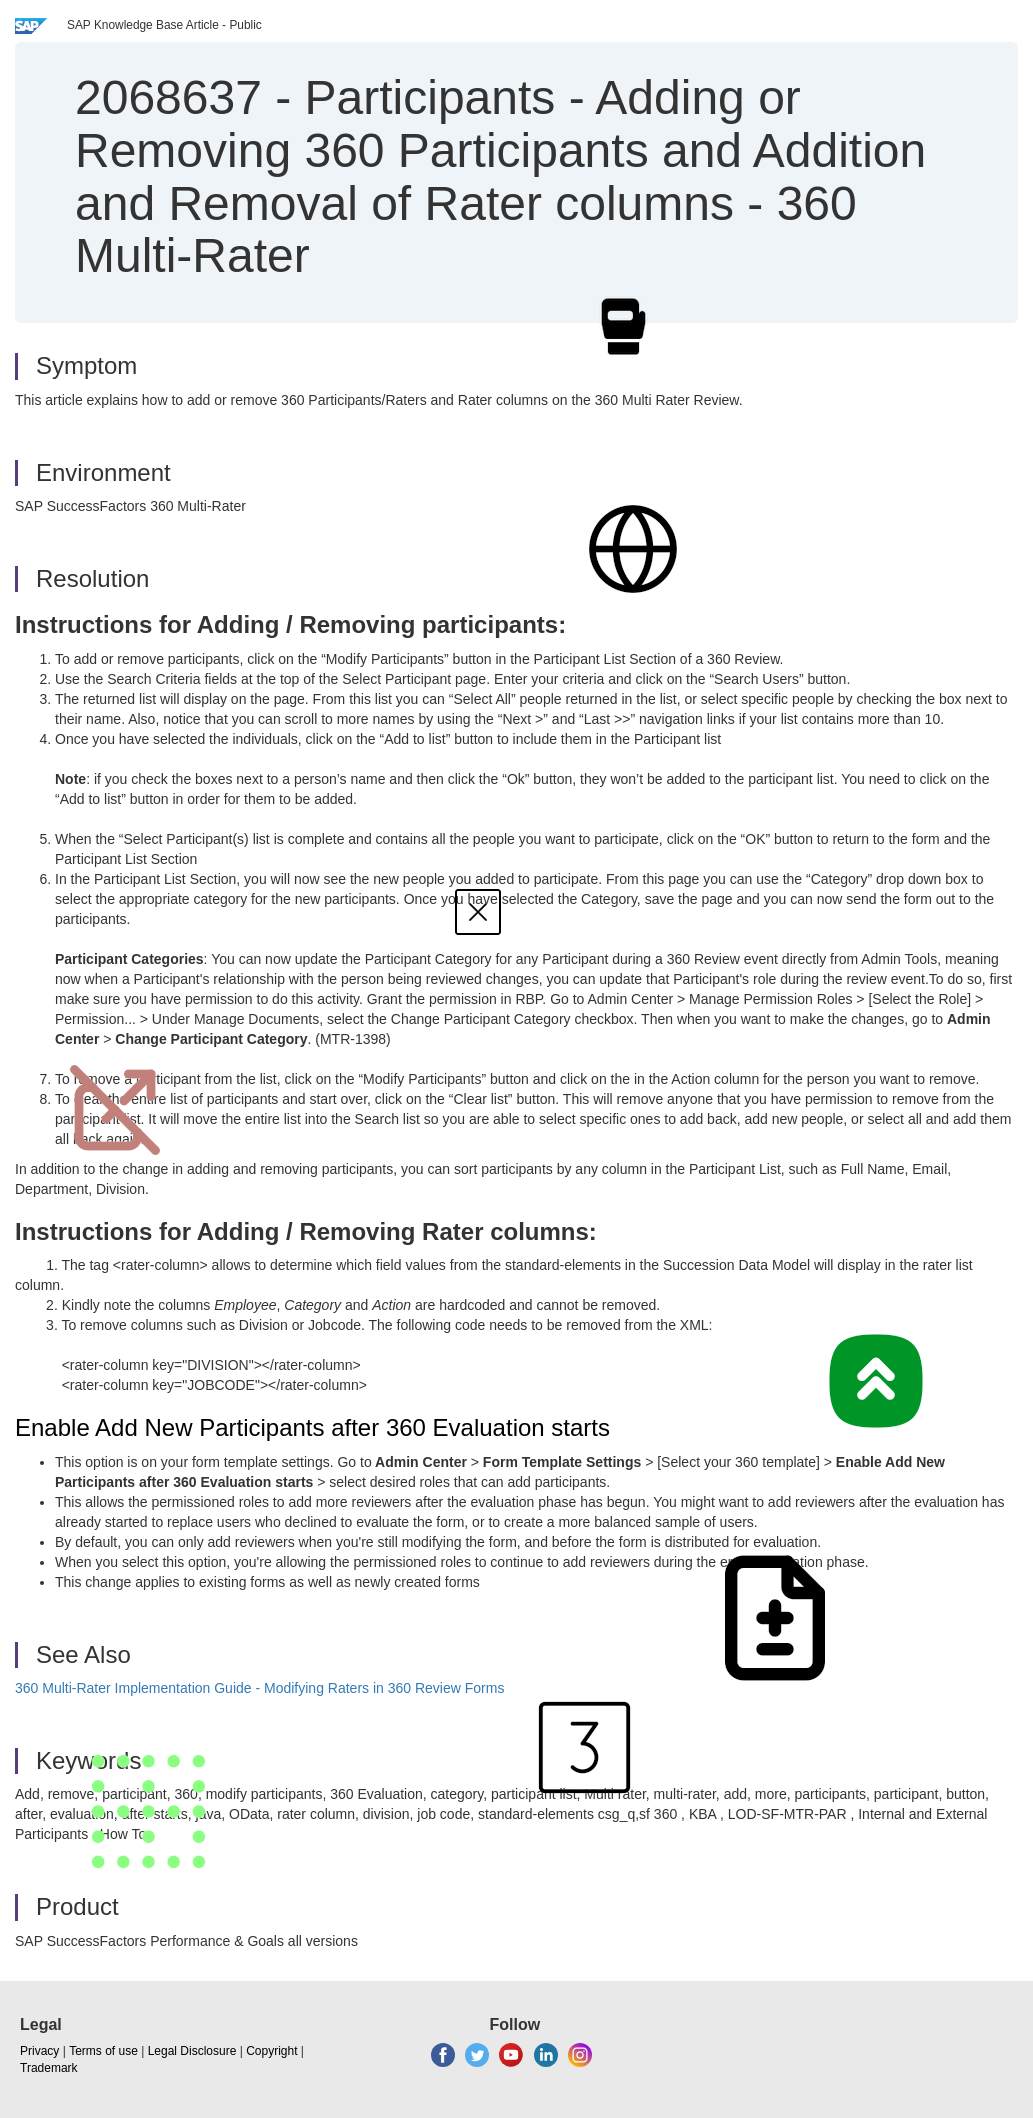 The image size is (1033, 2118). Describe the element at coordinates (584, 1747) in the screenshot. I see `indicates step 3 in a multi-step process` at that location.